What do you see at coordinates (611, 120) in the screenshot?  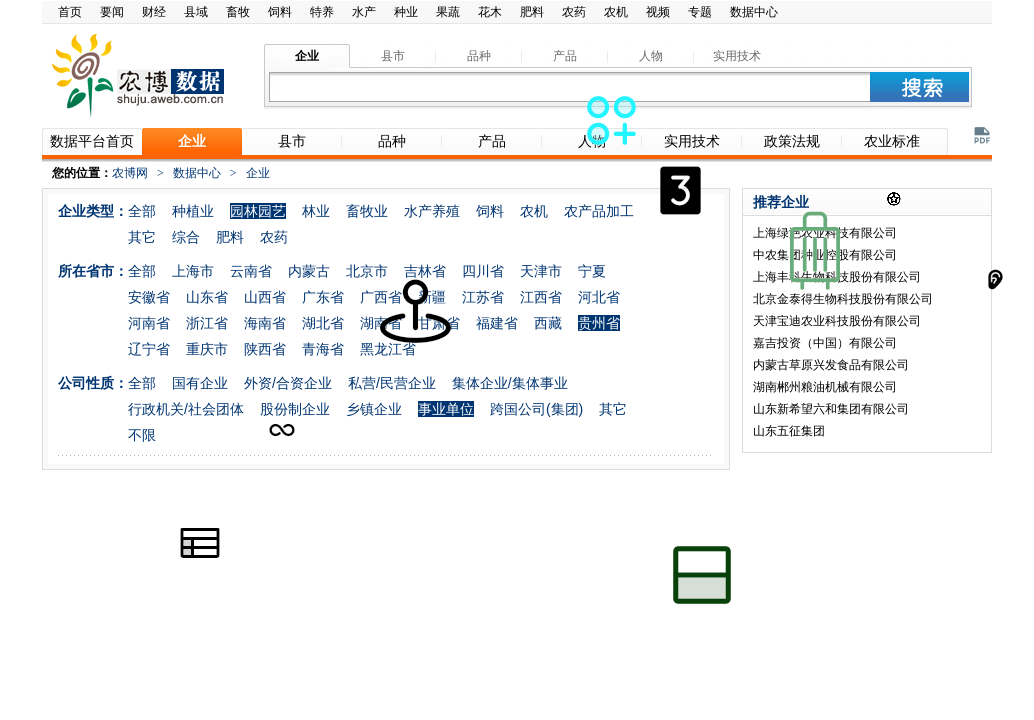 I see `add a new item to a collection` at bounding box center [611, 120].